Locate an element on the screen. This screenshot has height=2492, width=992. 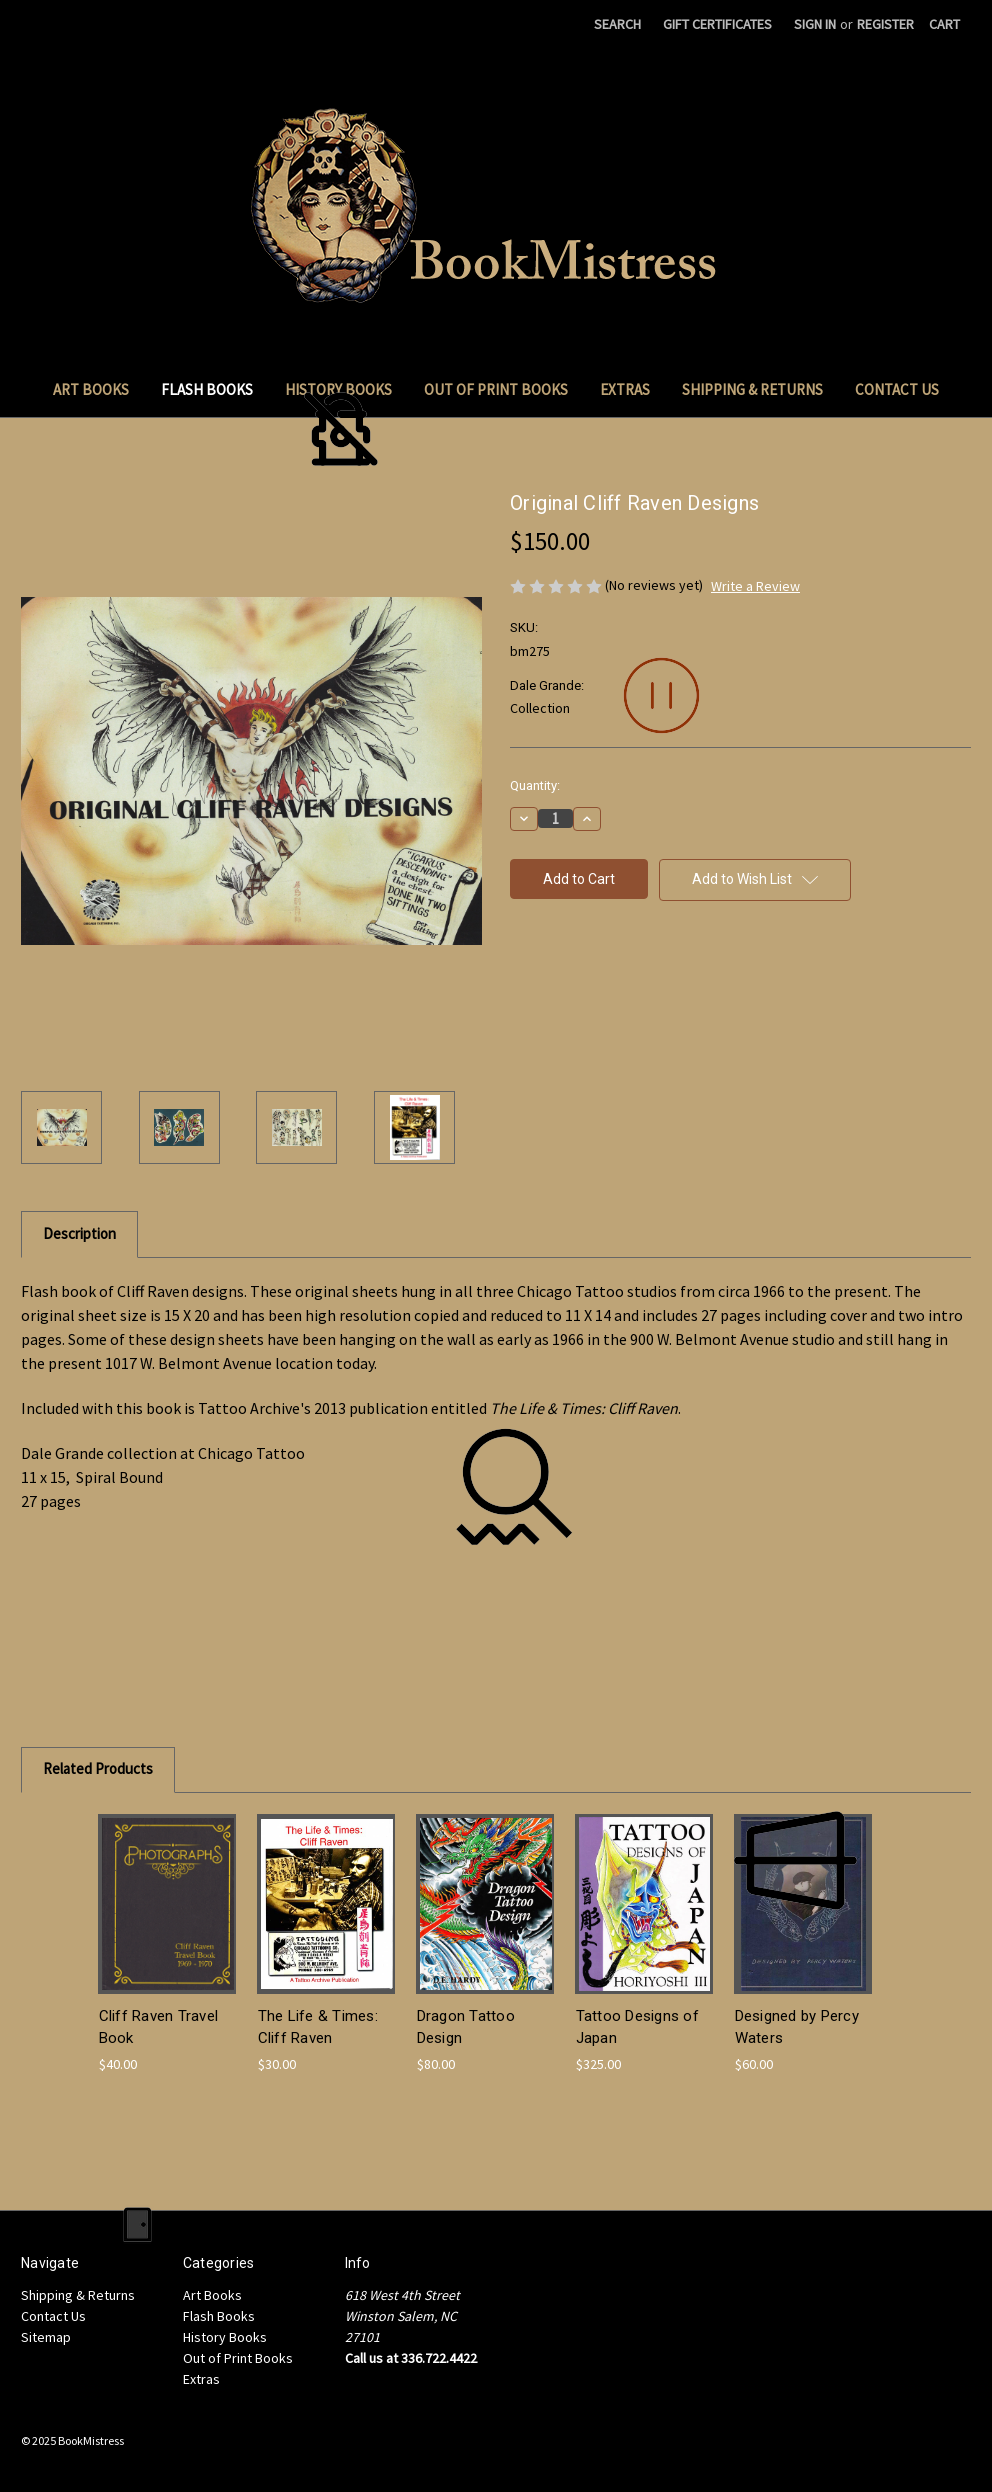
fire hydrant unavailable or out of service is located at coordinates (341, 429).